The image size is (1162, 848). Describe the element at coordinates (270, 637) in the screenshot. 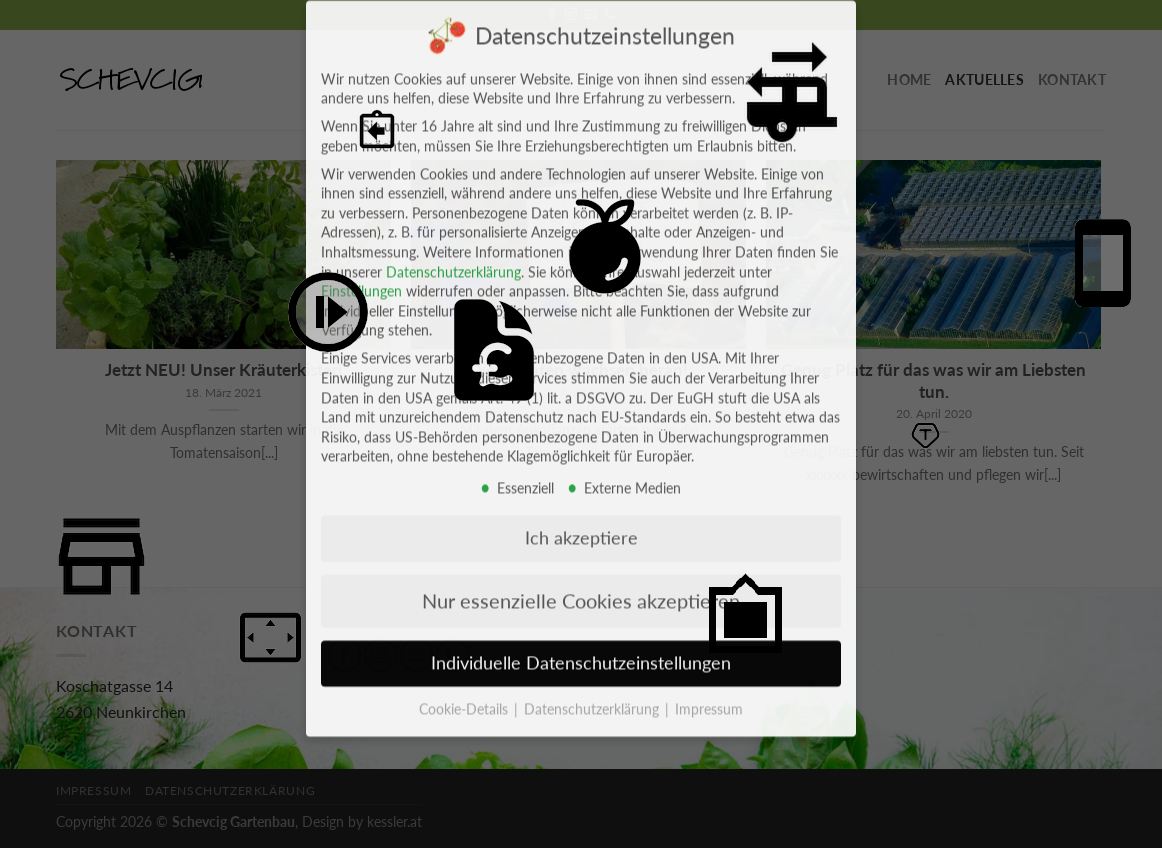

I see `adjust display overscan settings` at that location.